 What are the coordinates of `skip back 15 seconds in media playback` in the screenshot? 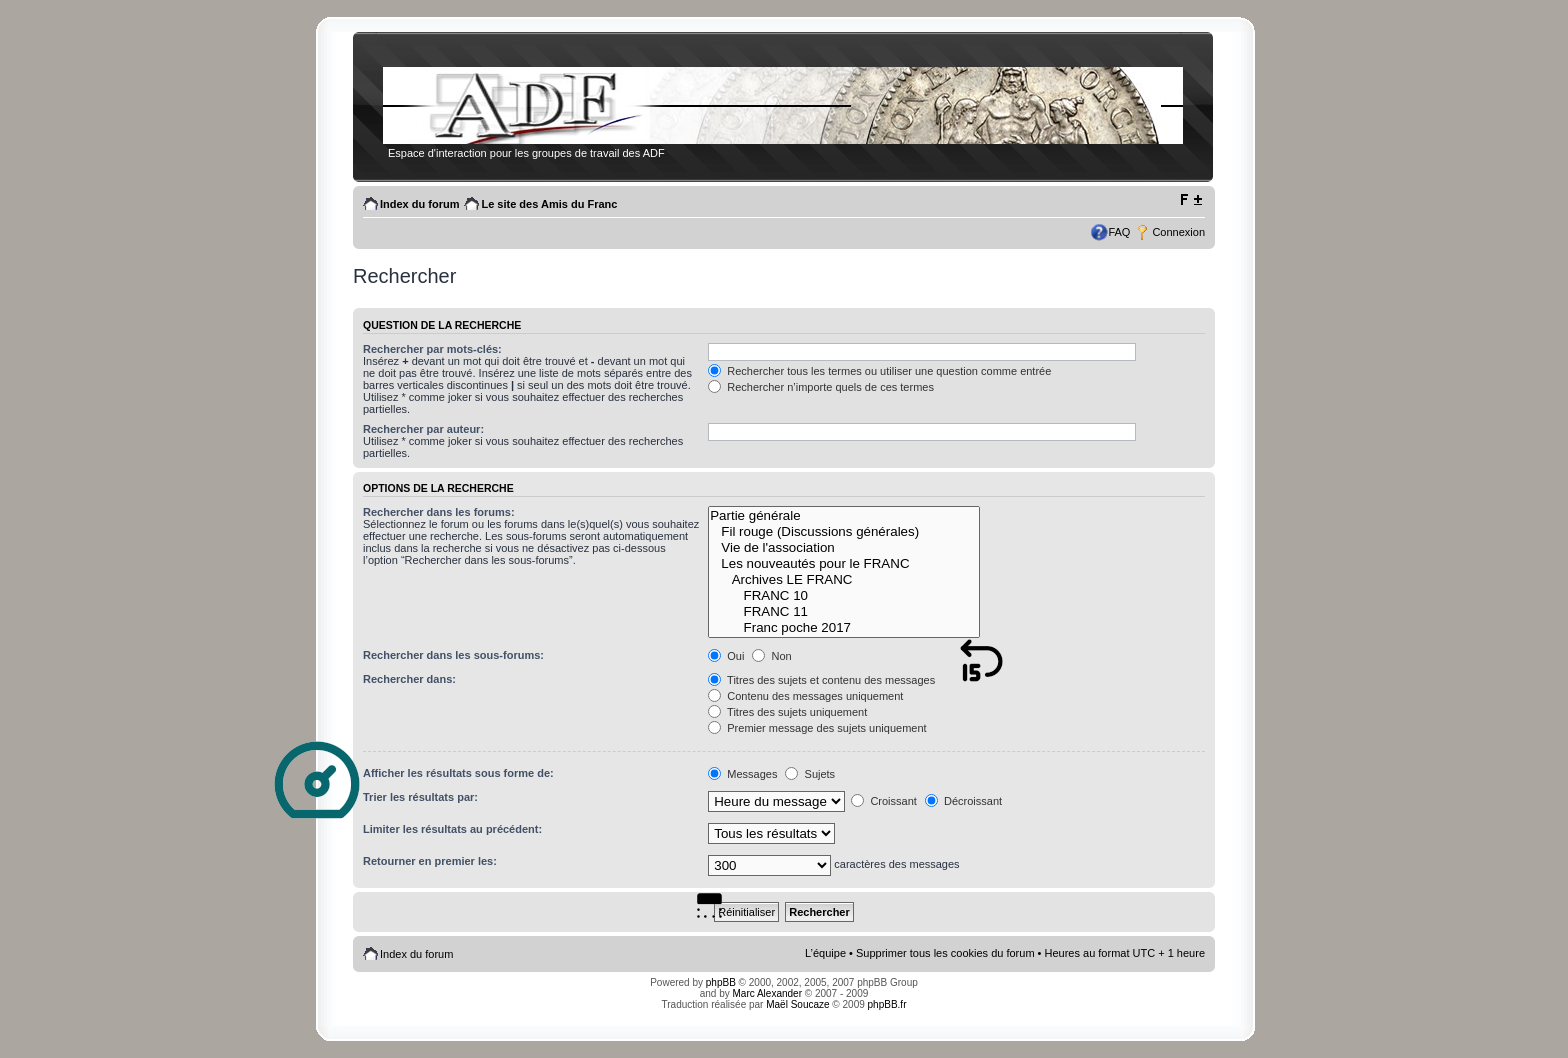 It's located at (980, 661).